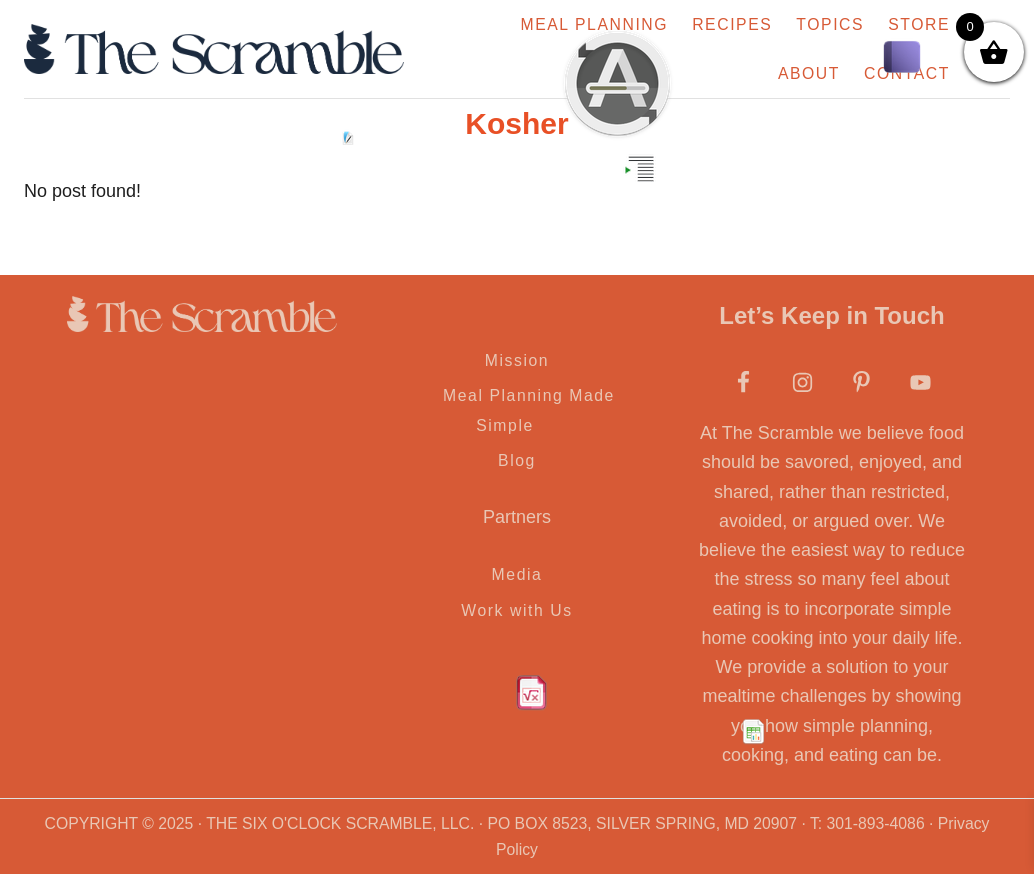 The height and width of the screenshot is (874, 1034). I want to click on open an opendocument formula file, so click(531, 692).